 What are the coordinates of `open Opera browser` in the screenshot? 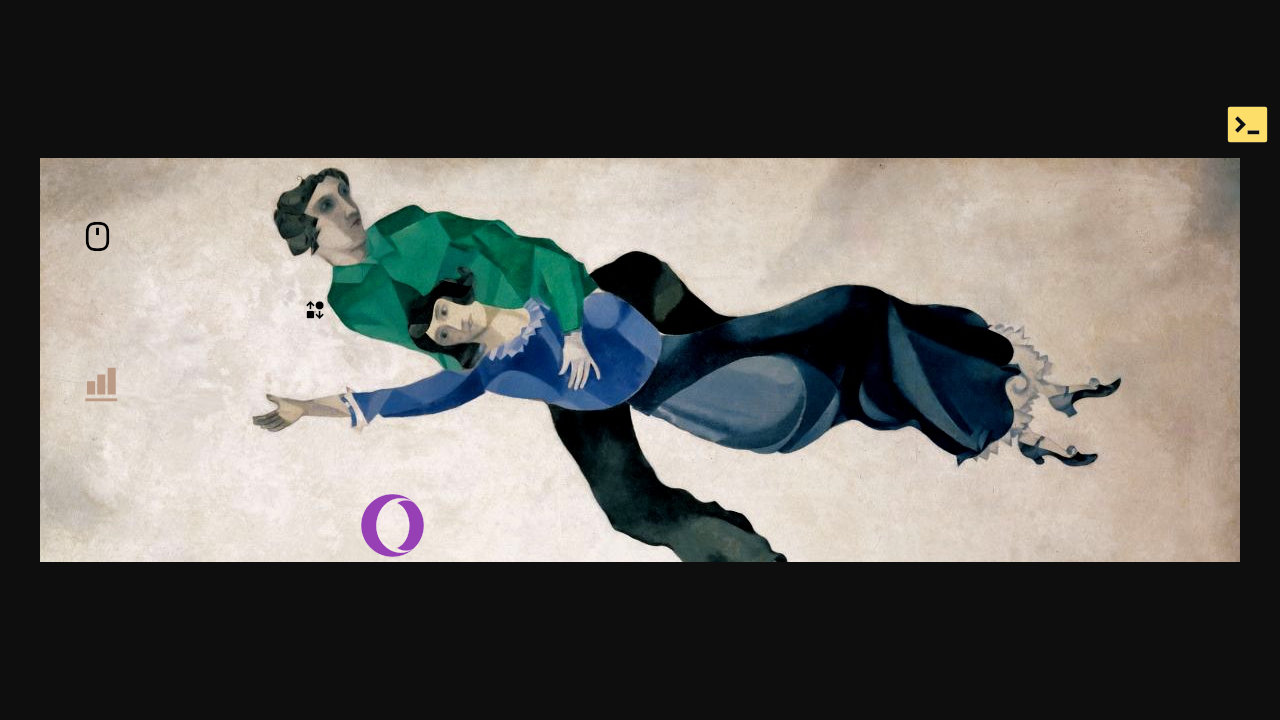 It's located at (392, 526).